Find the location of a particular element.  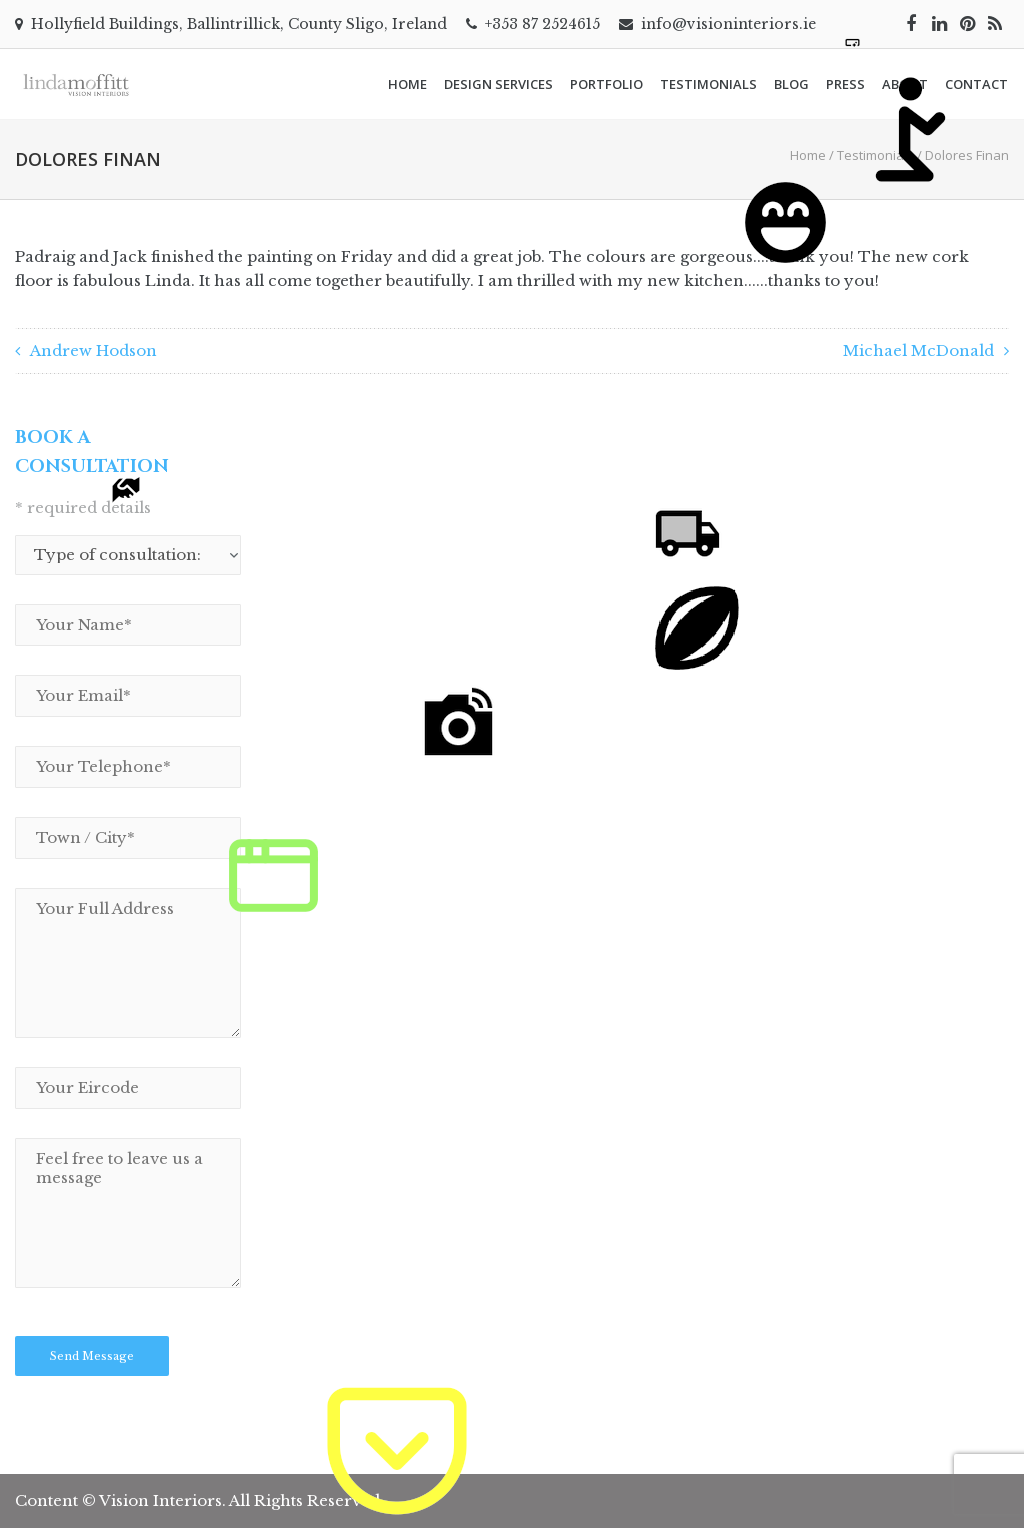

track your delivery status is located at coordinates (687, 533).